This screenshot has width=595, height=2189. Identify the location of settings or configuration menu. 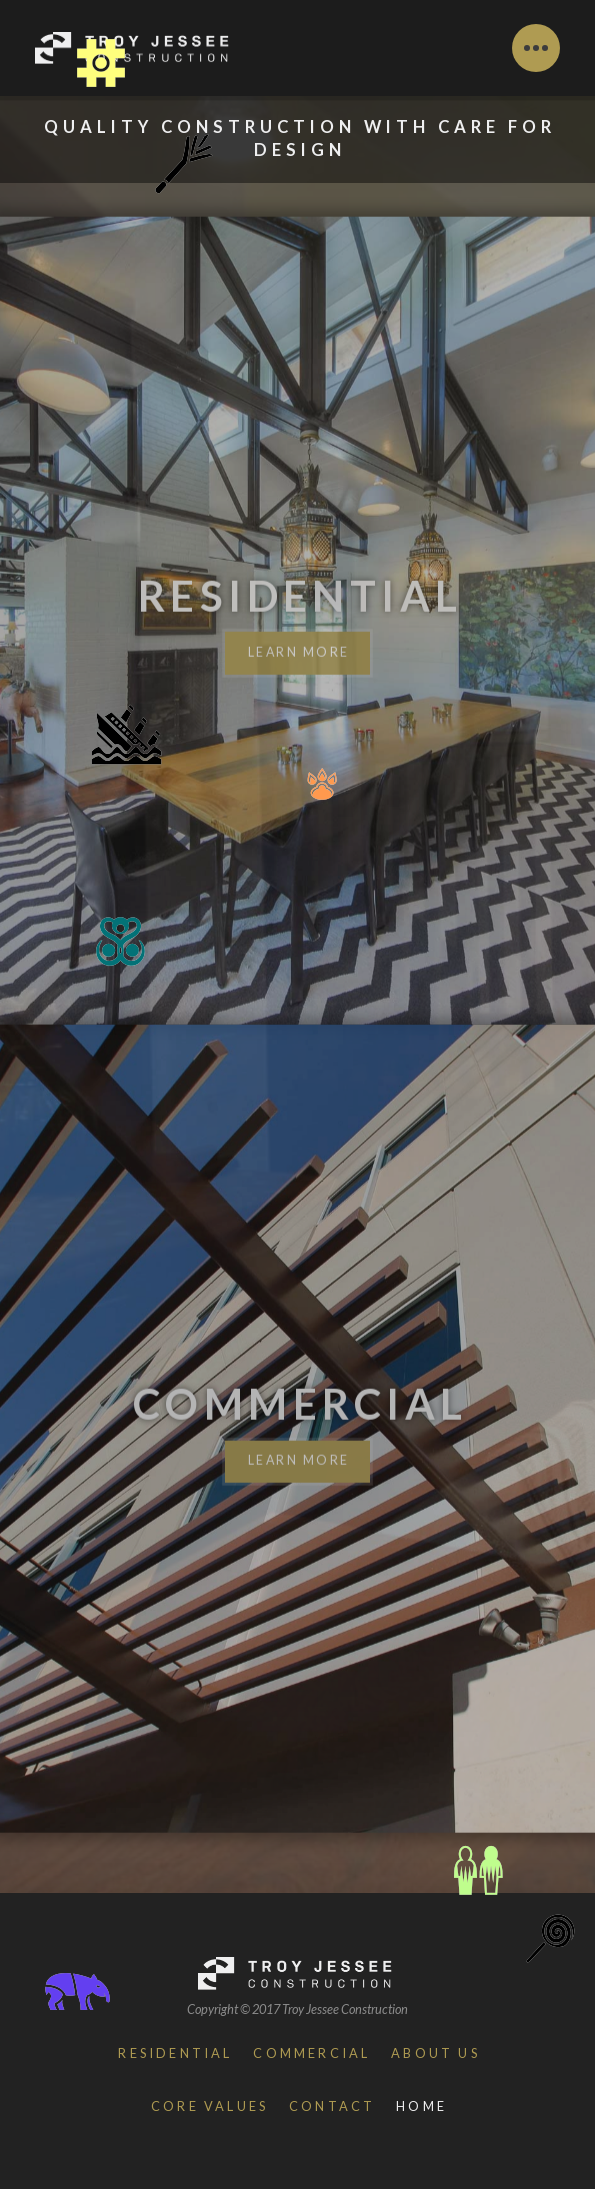
(101, 63).